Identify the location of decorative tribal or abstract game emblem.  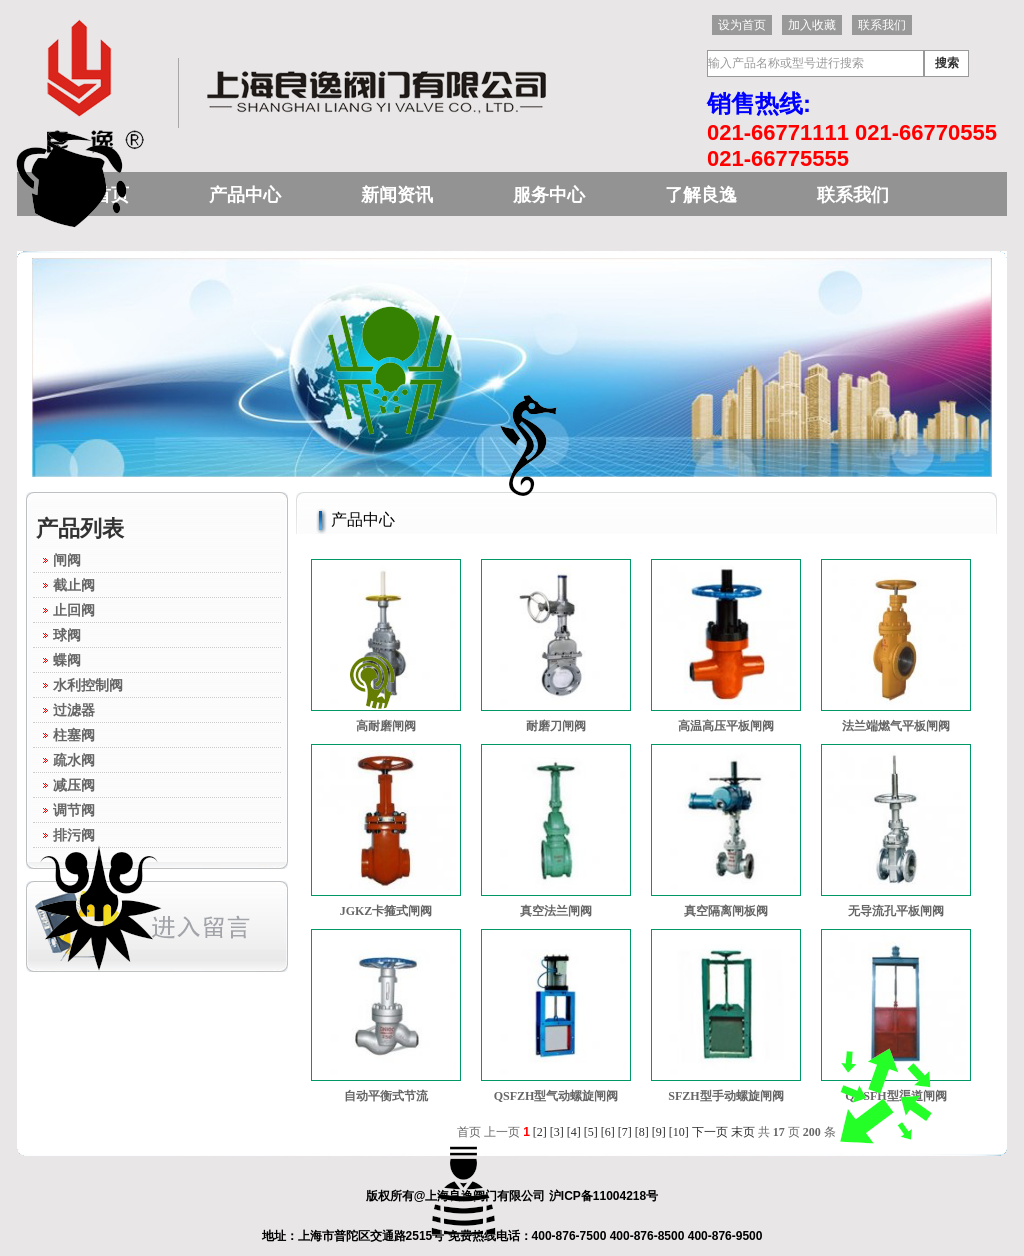
(99, 908).